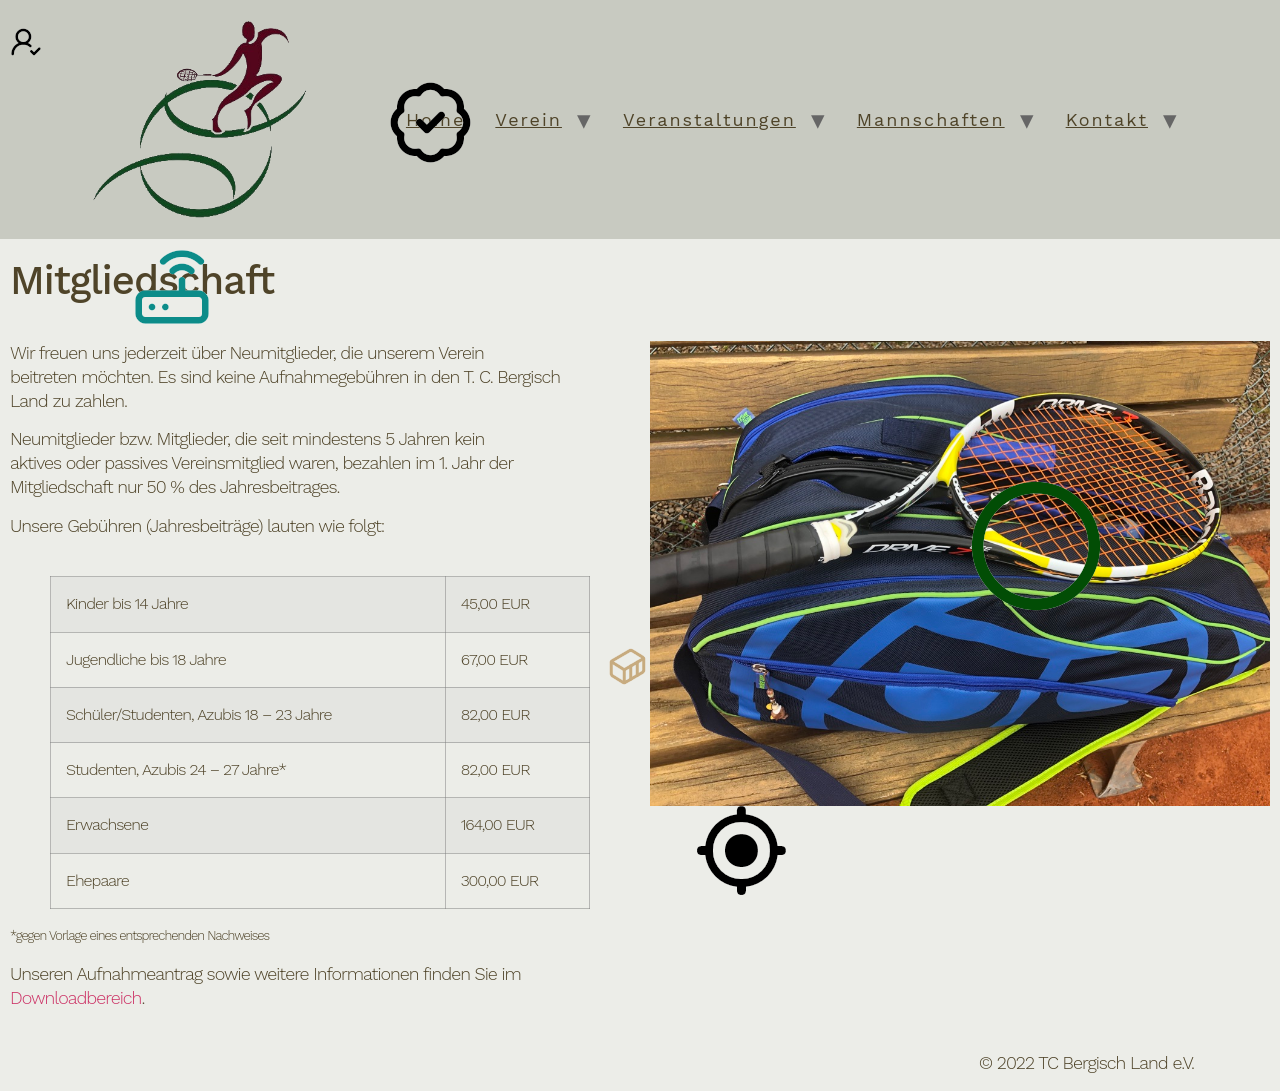  Describe the element at coordinates (1036, 546) in the screenshot. I see `unselected radio button or checkbox option` at that location.